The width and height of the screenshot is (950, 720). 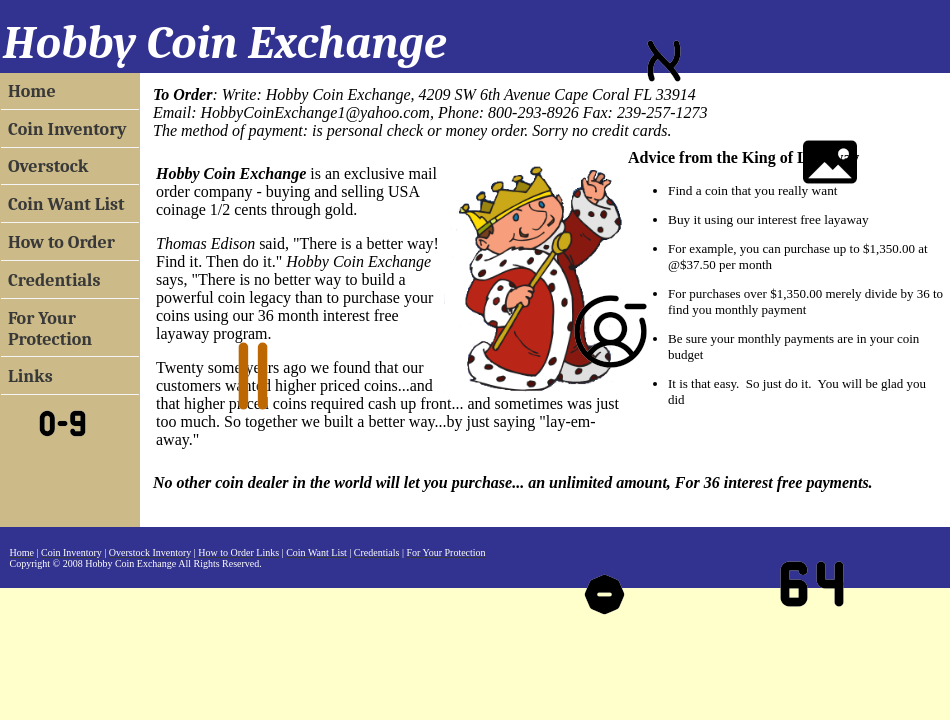 What do you see at coordinates (812, 584) in the screenshot?
I see `indicates a 64-bit system or application` at bounding box center [812, 584].